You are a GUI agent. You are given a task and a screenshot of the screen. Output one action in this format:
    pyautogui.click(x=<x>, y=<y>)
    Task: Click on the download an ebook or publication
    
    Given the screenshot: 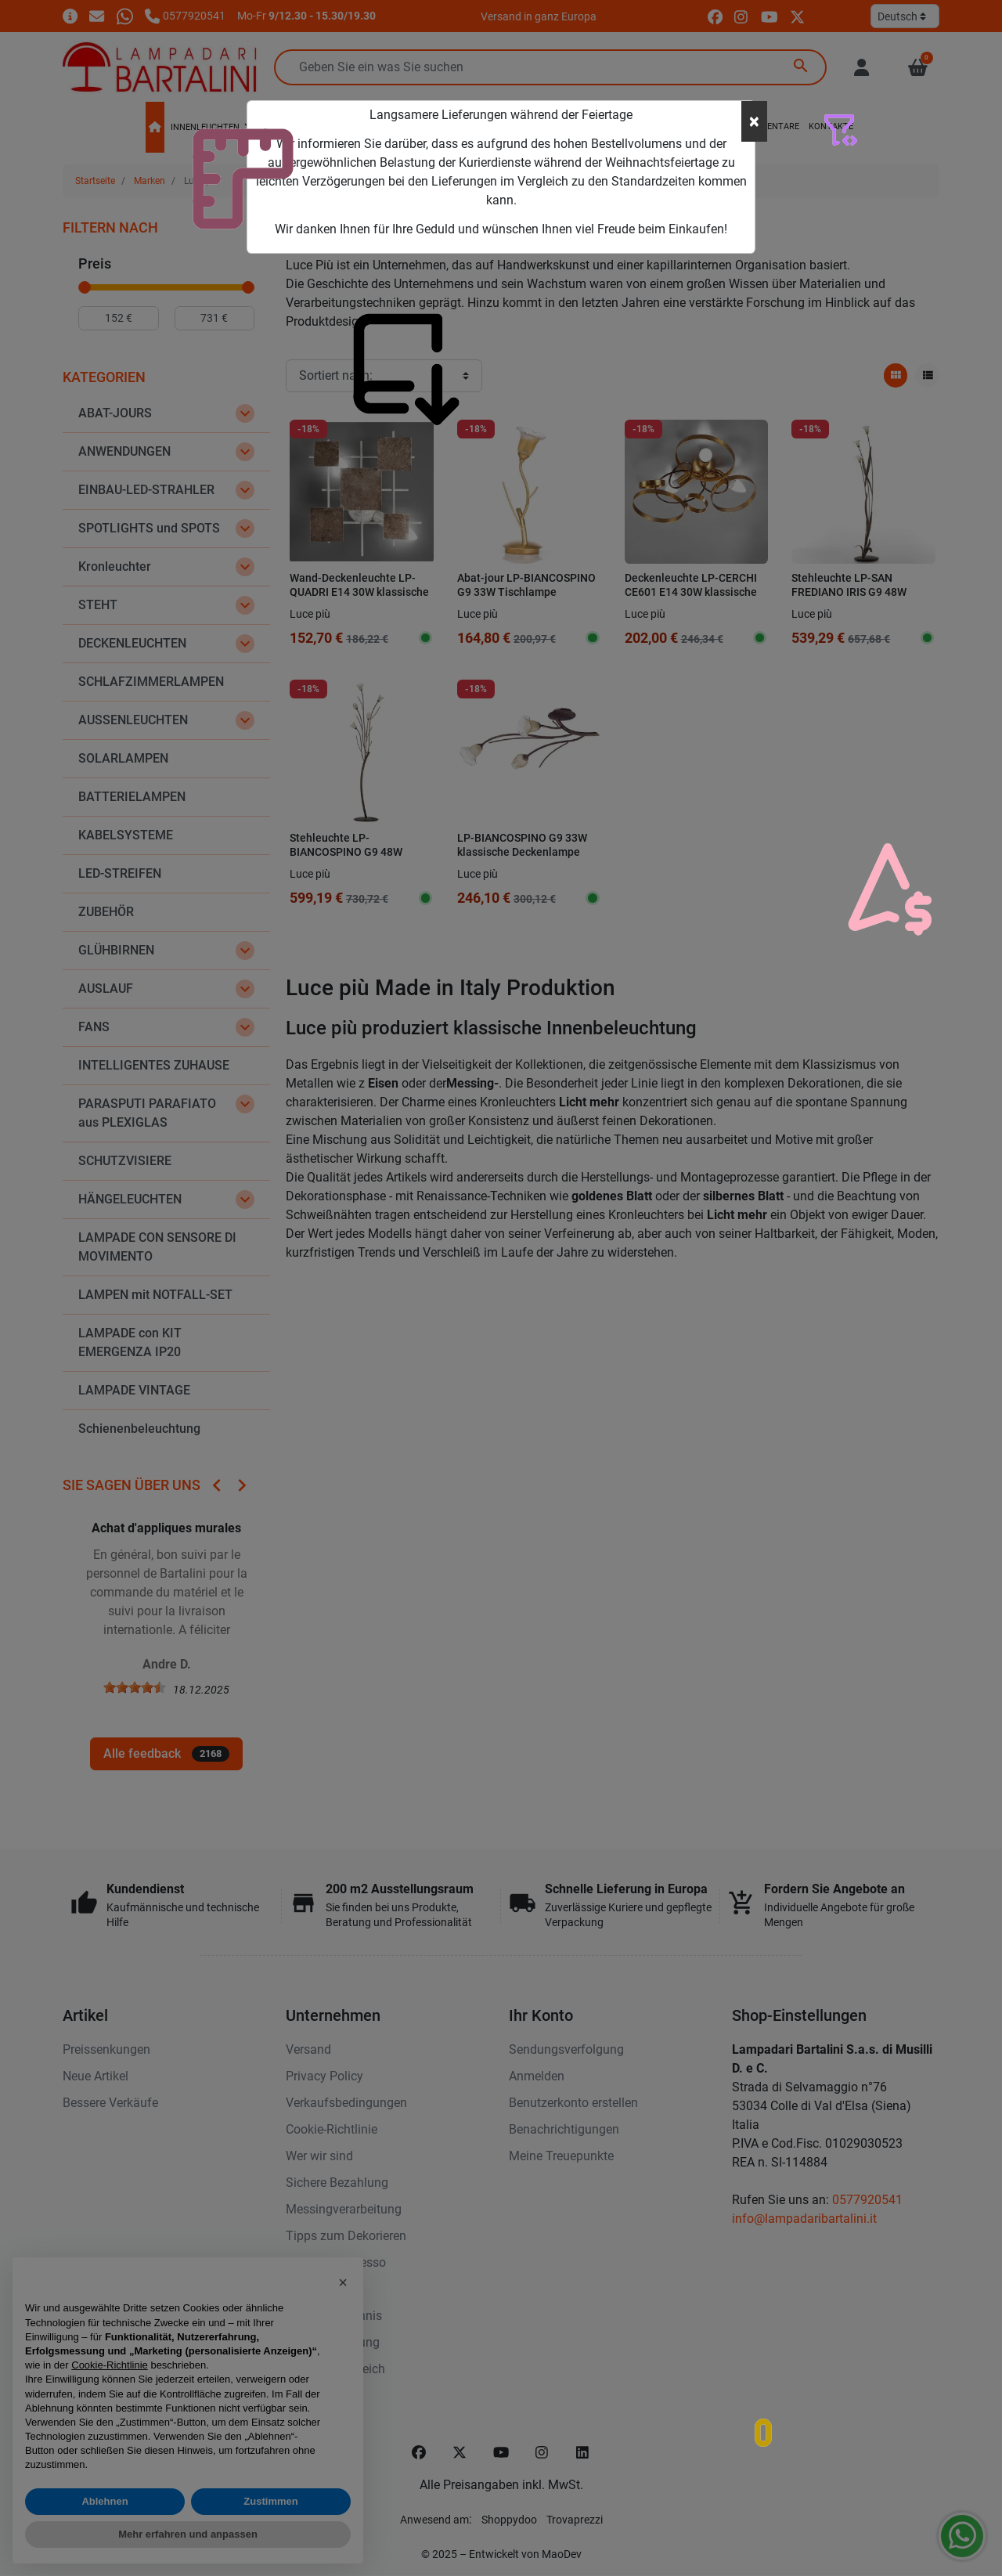 What is the action you would take?
    pyautogui.click(x=403, y=363)
    